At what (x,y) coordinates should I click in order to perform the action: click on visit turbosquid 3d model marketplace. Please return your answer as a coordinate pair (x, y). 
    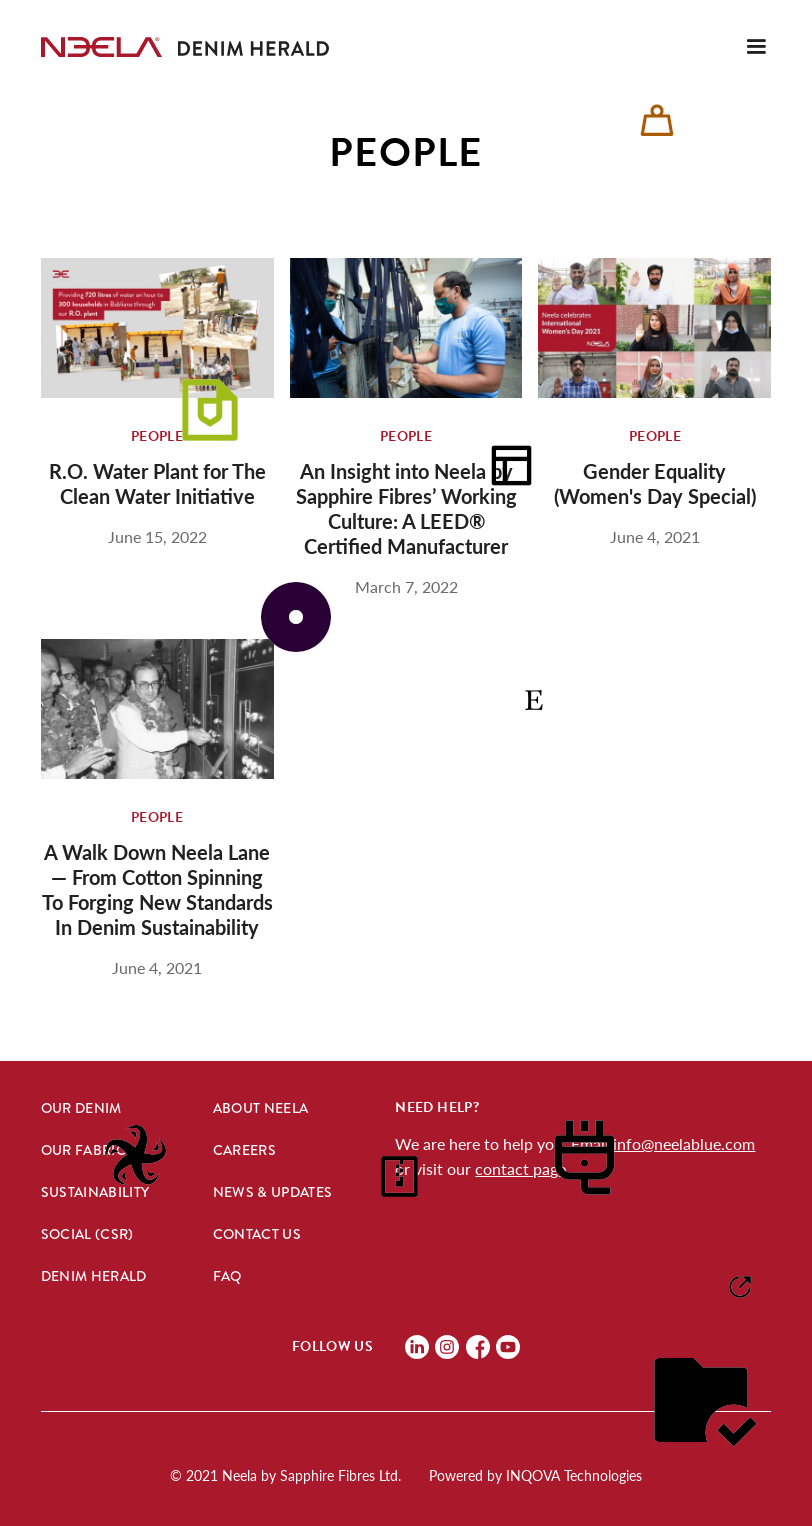
    Looking at the image, I should click on (136, 1155).